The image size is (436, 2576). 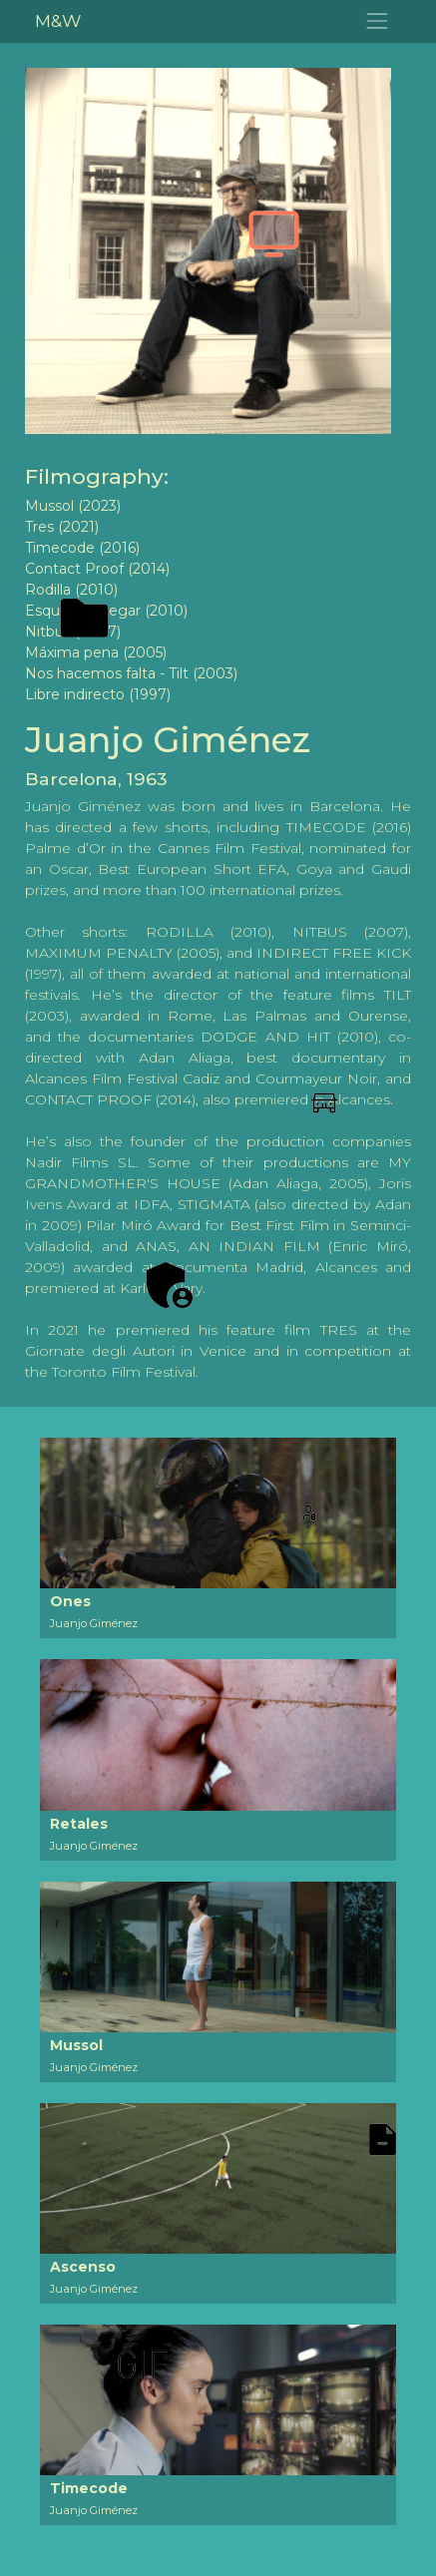 What do you see at coordinates (382, 2139) in the screenshot?
I see `remove content from a file` at bounding box center [382, 2139].